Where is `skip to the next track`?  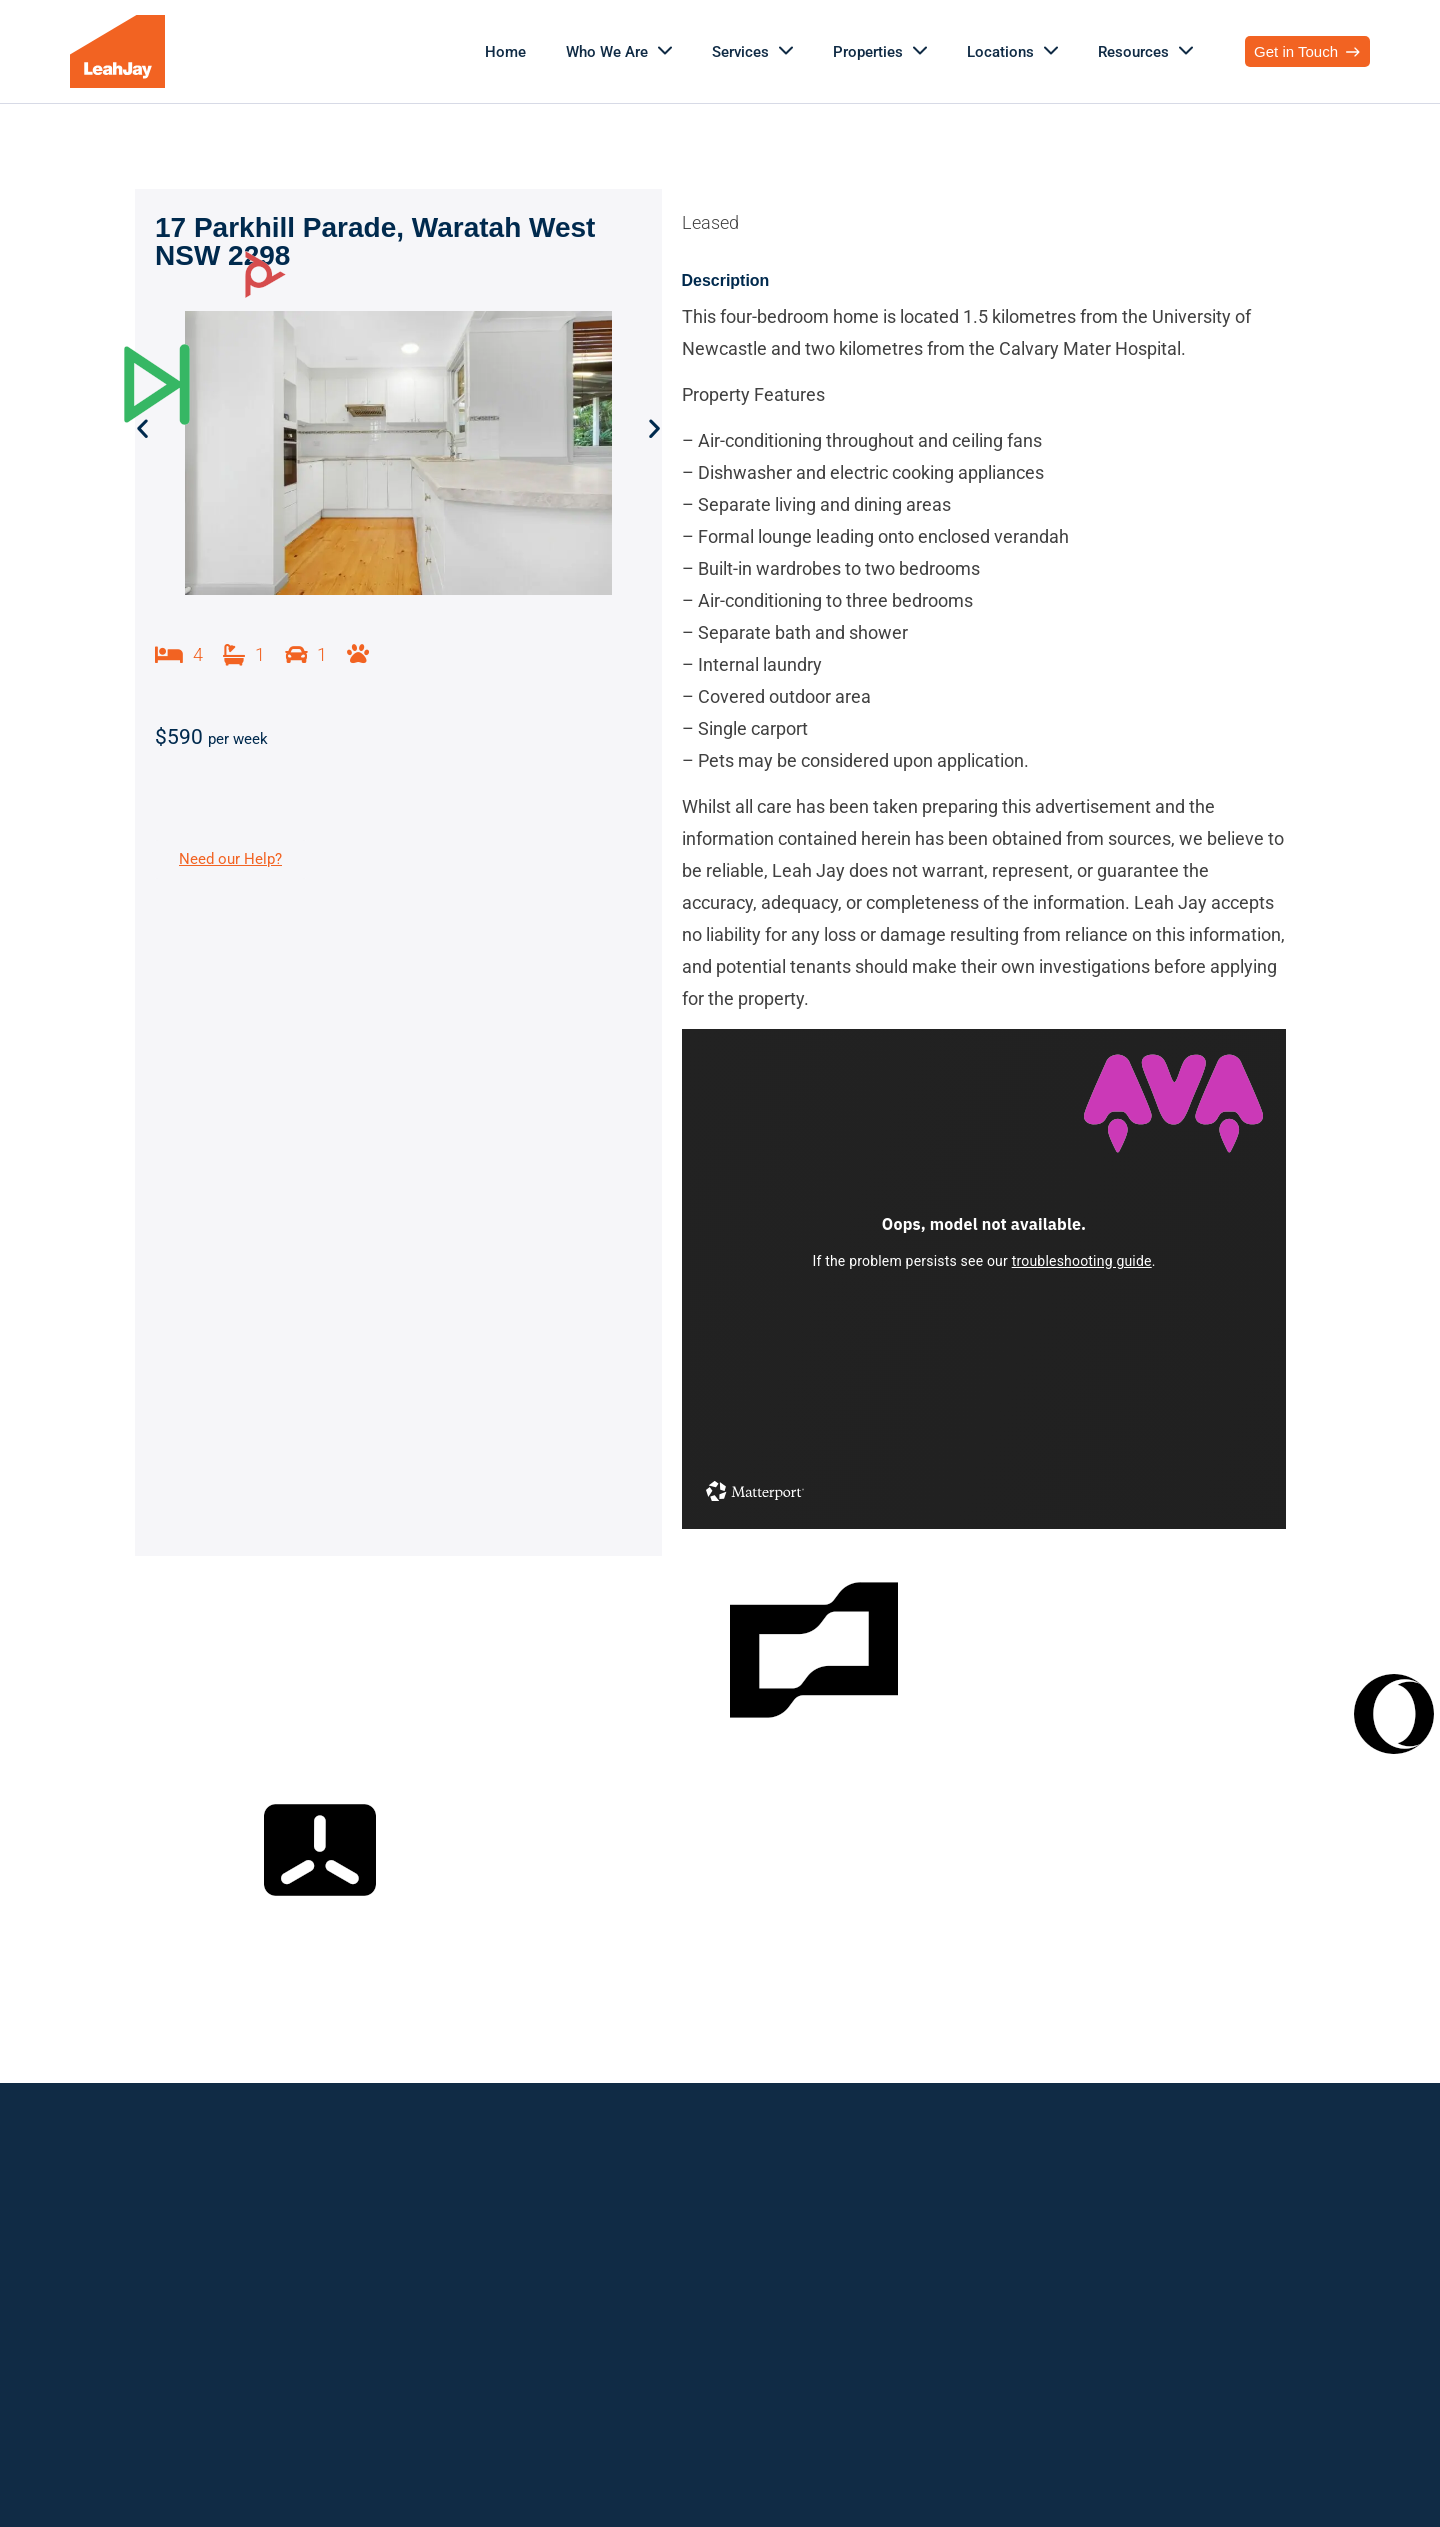
skip to the next track is located at coordinates (159, 384).